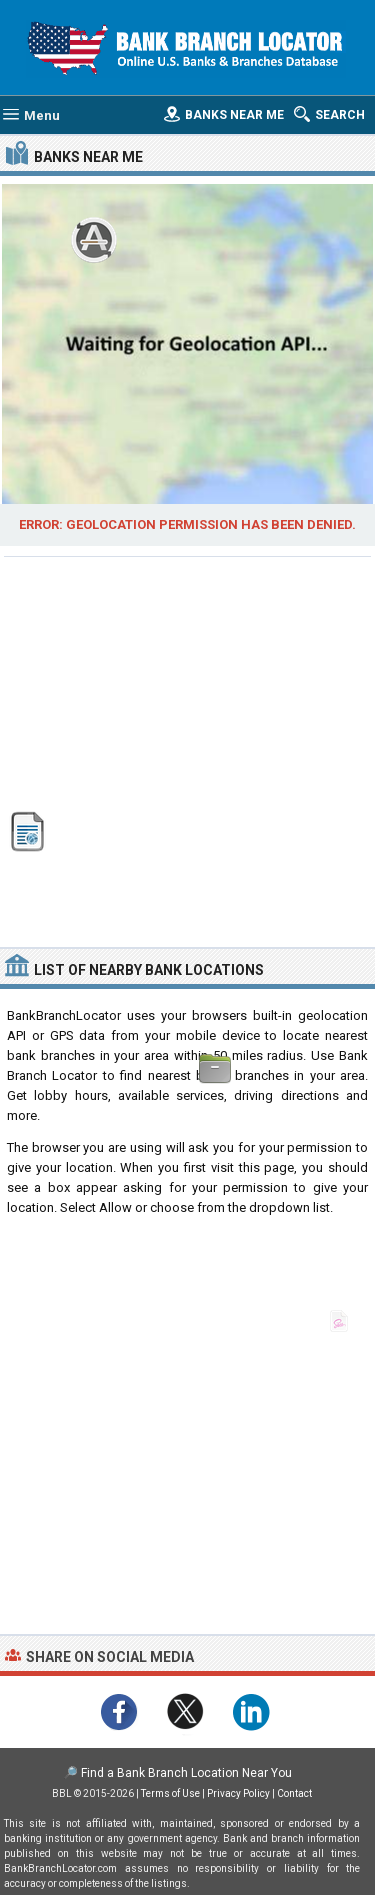 The height and width of the screenshot is (1895, 375). Describe the element at coordinates (27, 831) in the screenshot. I see `open an opendocument web page file` at that location.